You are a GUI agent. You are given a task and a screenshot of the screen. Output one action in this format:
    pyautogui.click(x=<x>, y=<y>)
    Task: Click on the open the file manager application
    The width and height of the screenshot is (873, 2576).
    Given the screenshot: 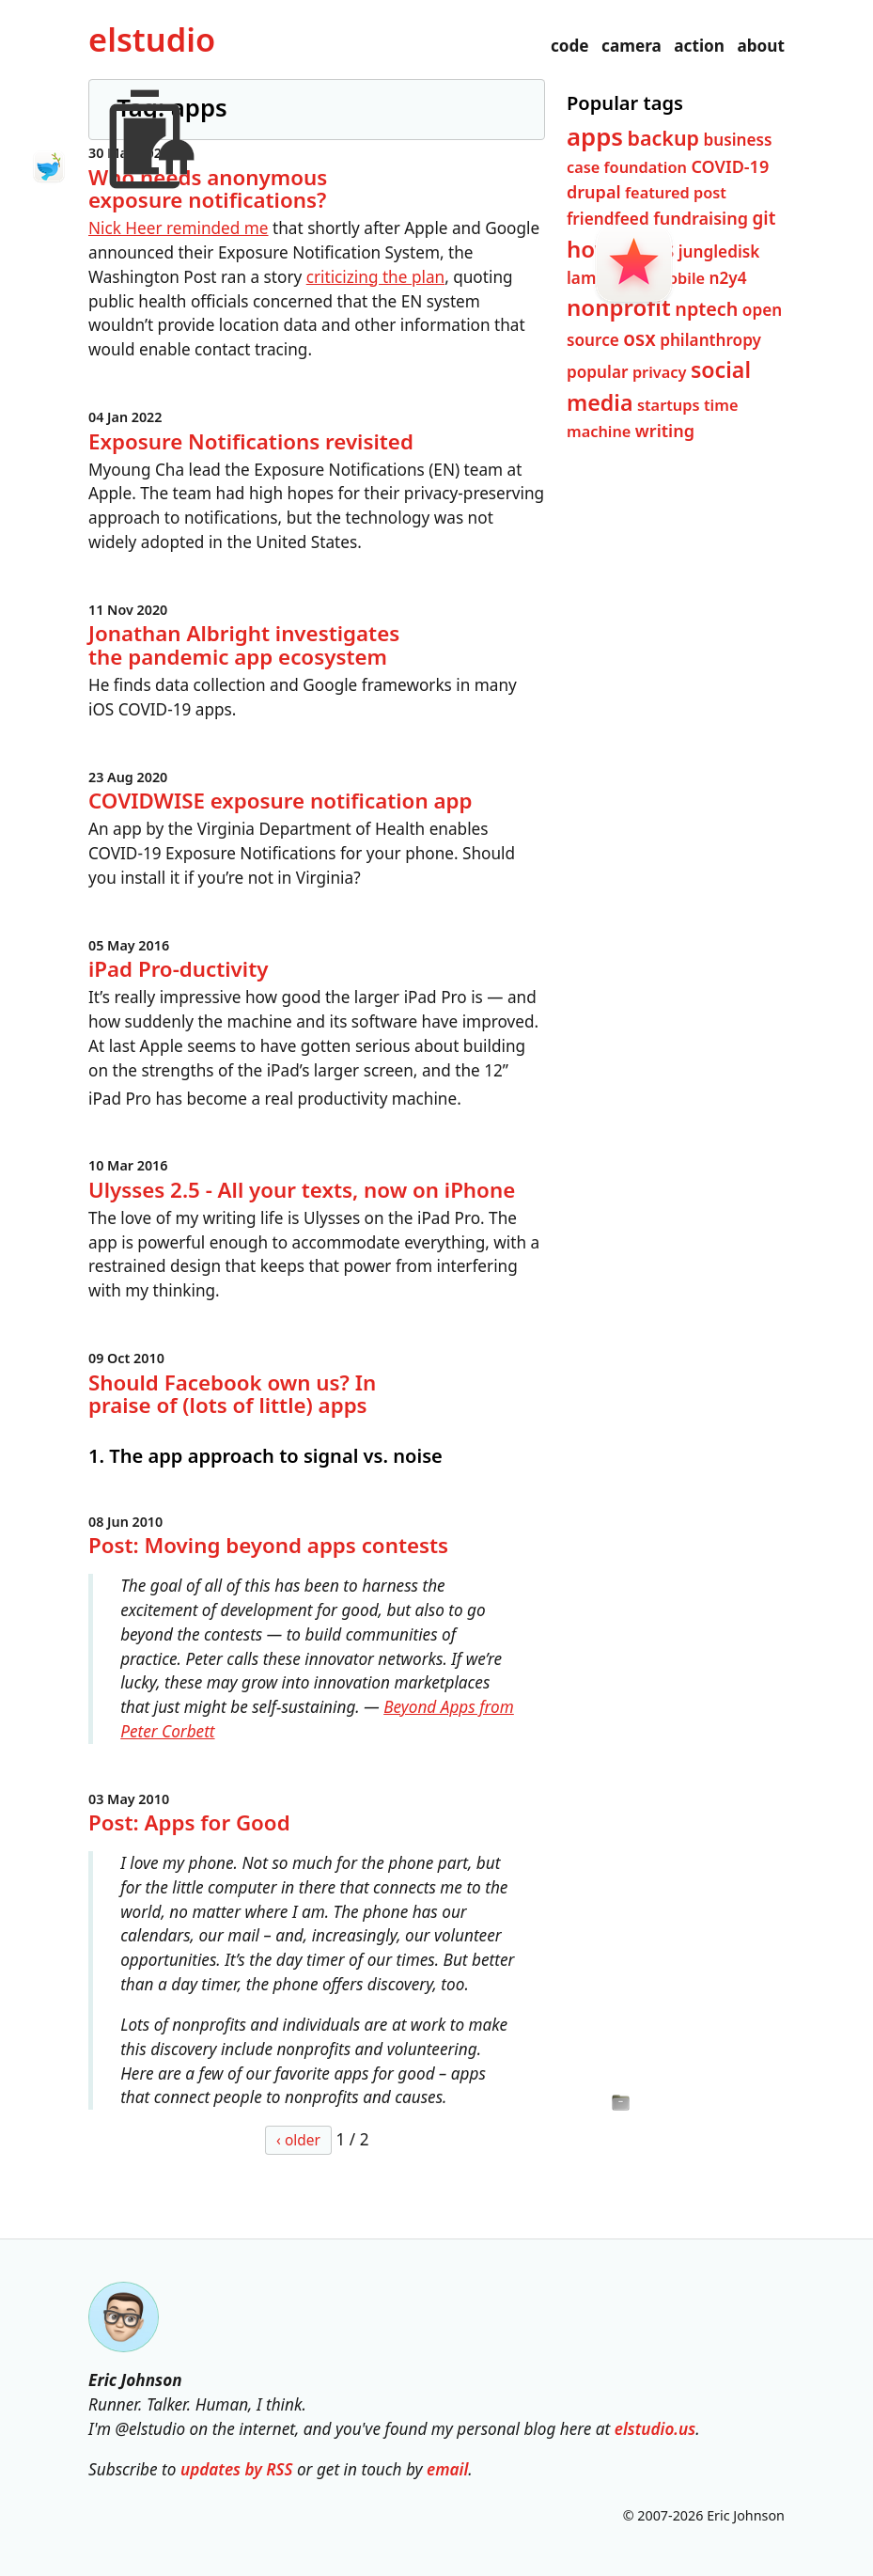 What is the action you would take?
    pyautogui.click(x=620, y=2102)
    